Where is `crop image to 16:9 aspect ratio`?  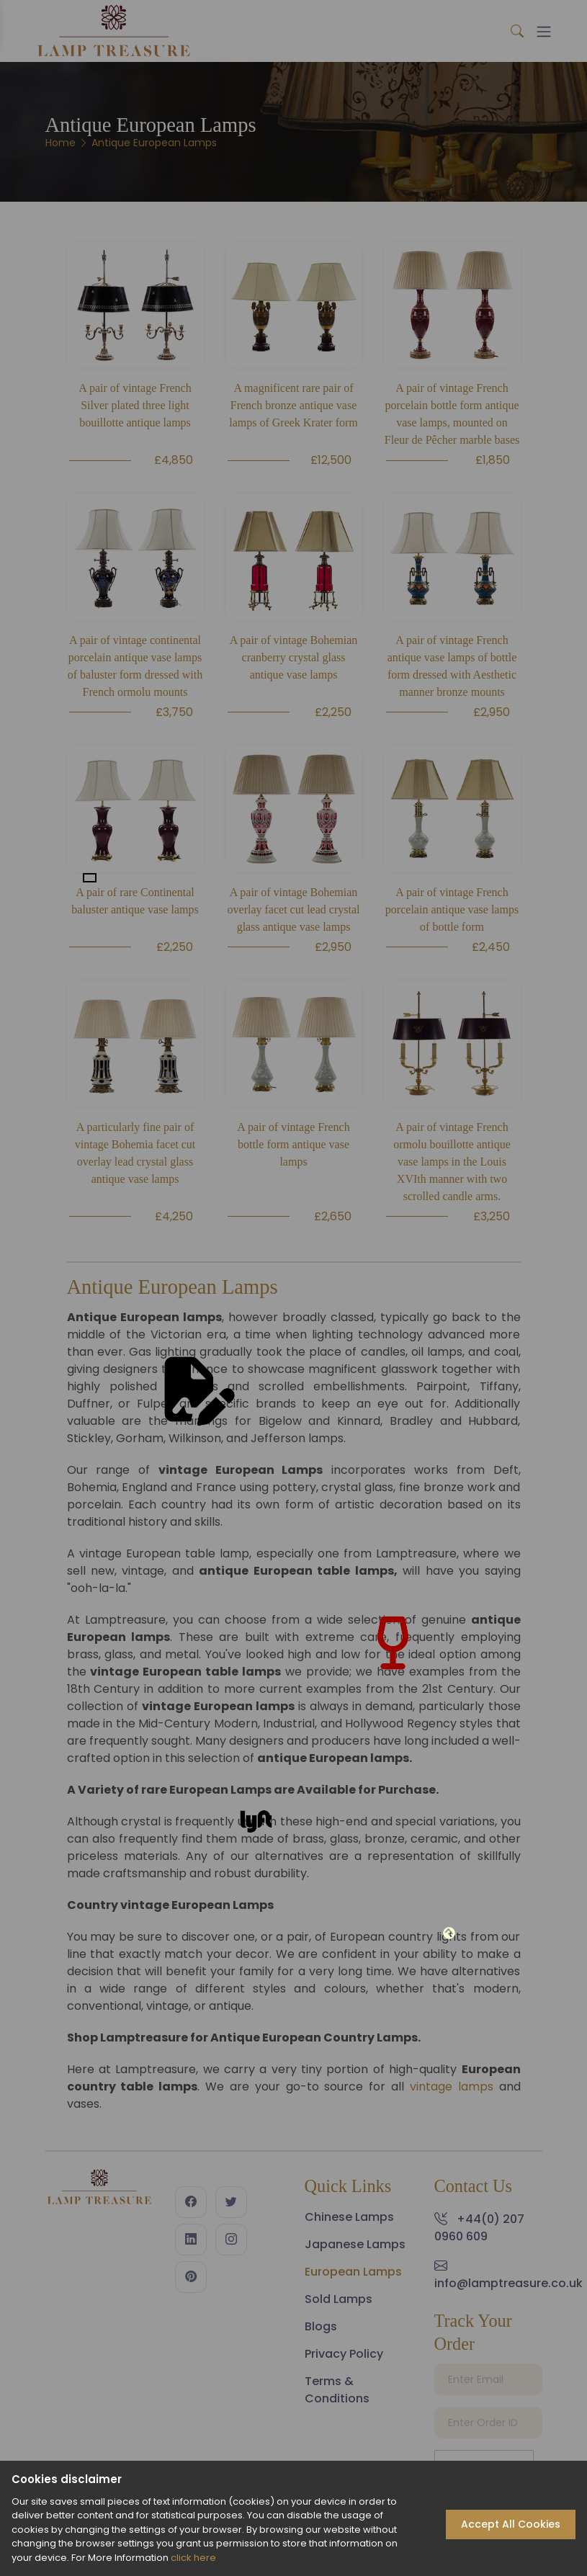 crop image to 16:9 aspect ratio is located at coordinates (89, 877).